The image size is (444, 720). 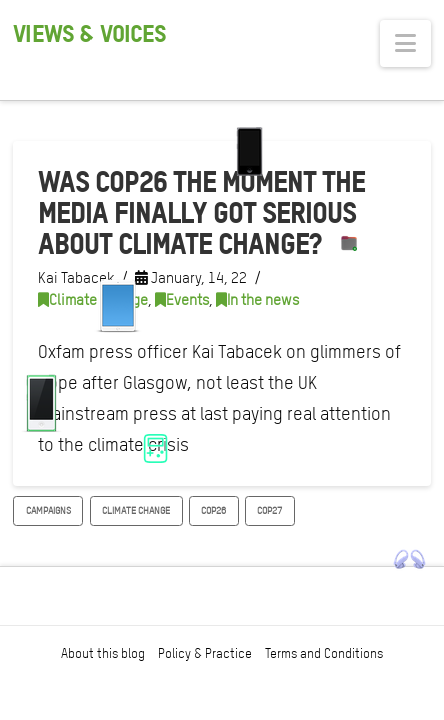 What do you see at coordinates (409, 560) in the screenshot?
I see `connect beats wireless earbuds via bluetooth` at bounding box center [409, 560].